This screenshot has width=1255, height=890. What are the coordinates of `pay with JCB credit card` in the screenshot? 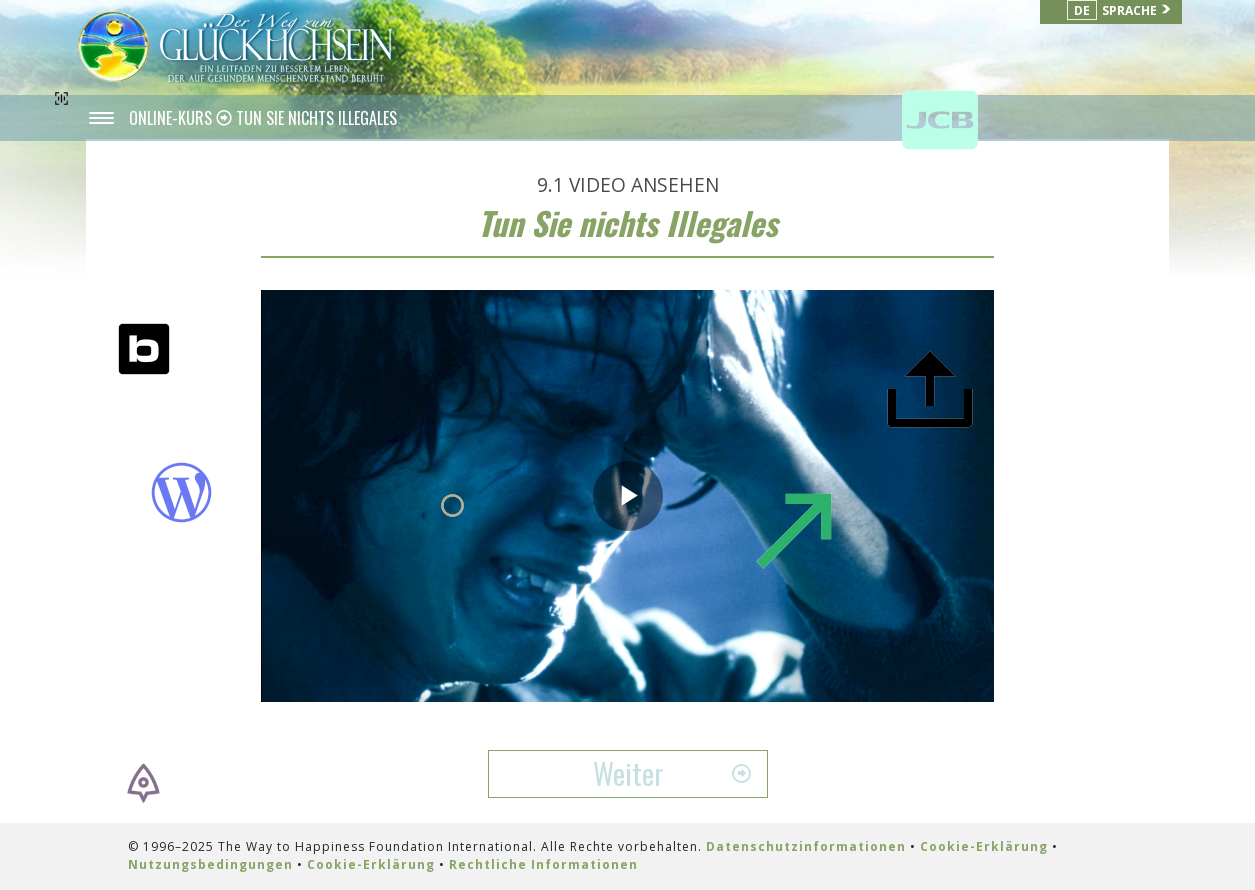 It's located at (940, 120).